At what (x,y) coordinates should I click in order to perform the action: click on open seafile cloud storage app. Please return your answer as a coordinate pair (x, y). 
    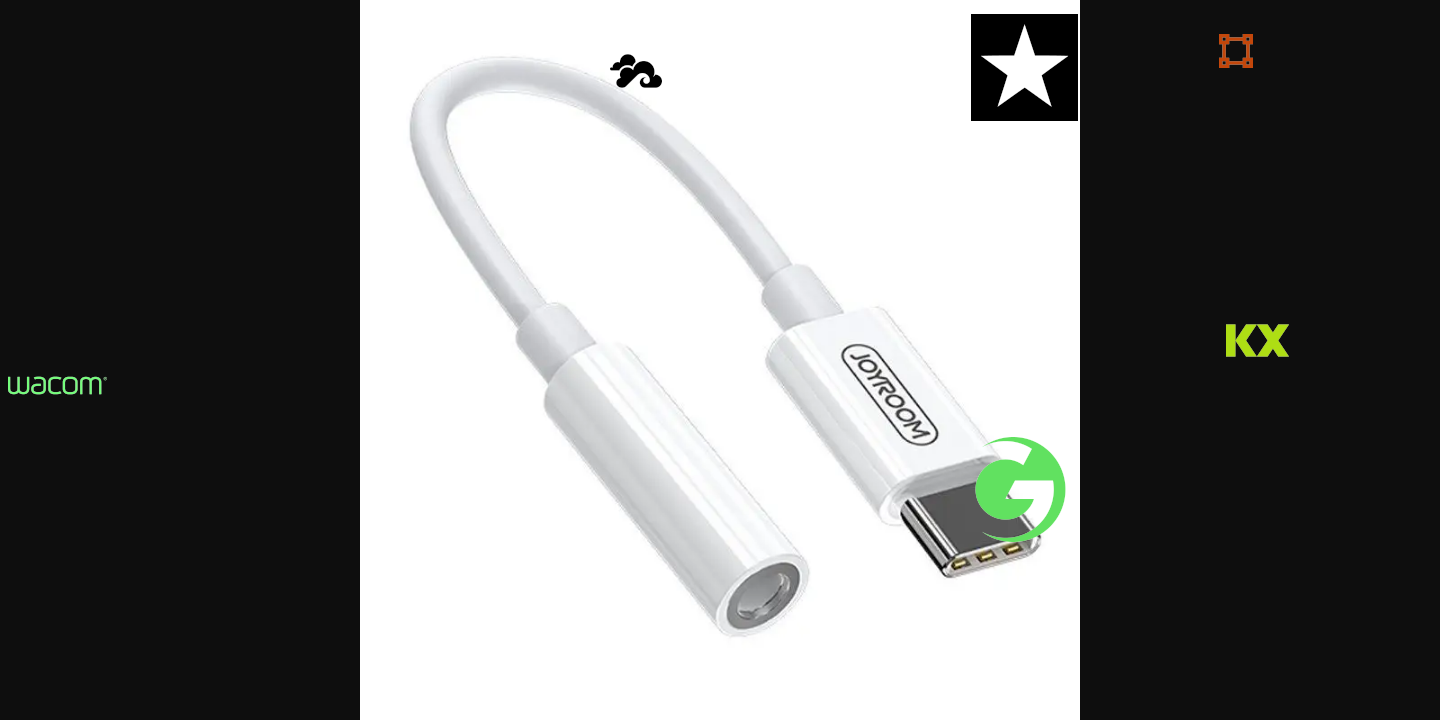
    Looking at the image, I should click on (636, 71).